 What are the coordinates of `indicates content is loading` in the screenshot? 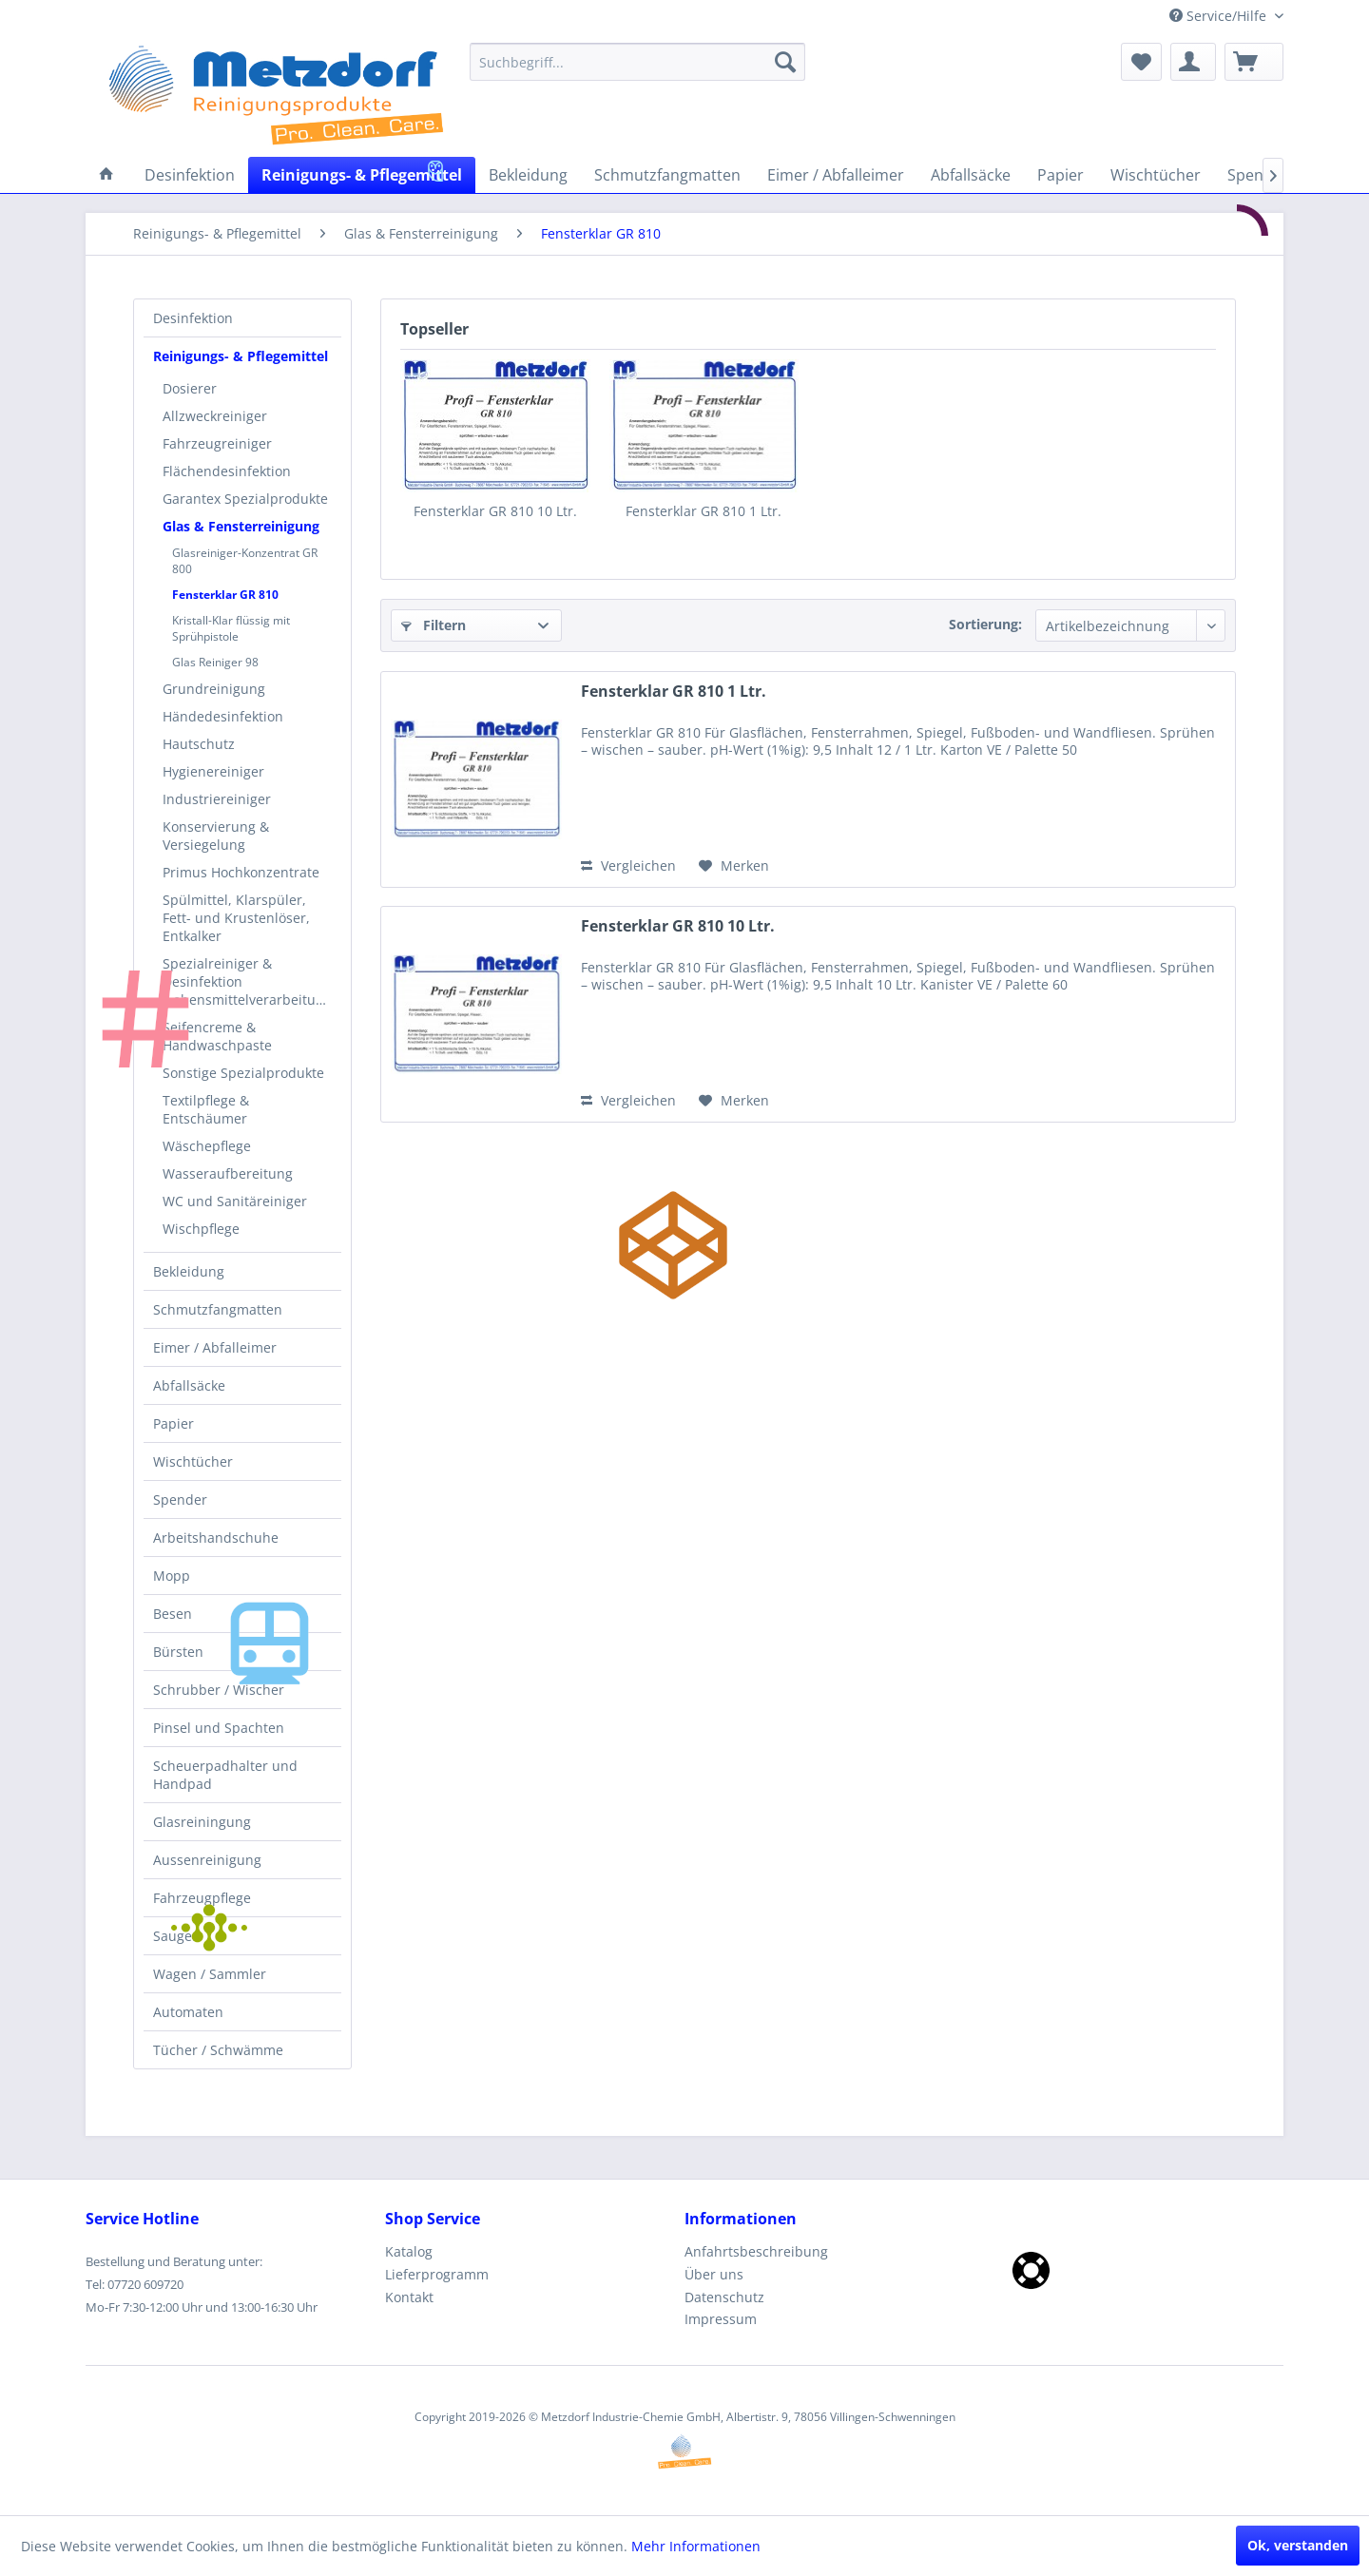 It's located at (1237, 236).